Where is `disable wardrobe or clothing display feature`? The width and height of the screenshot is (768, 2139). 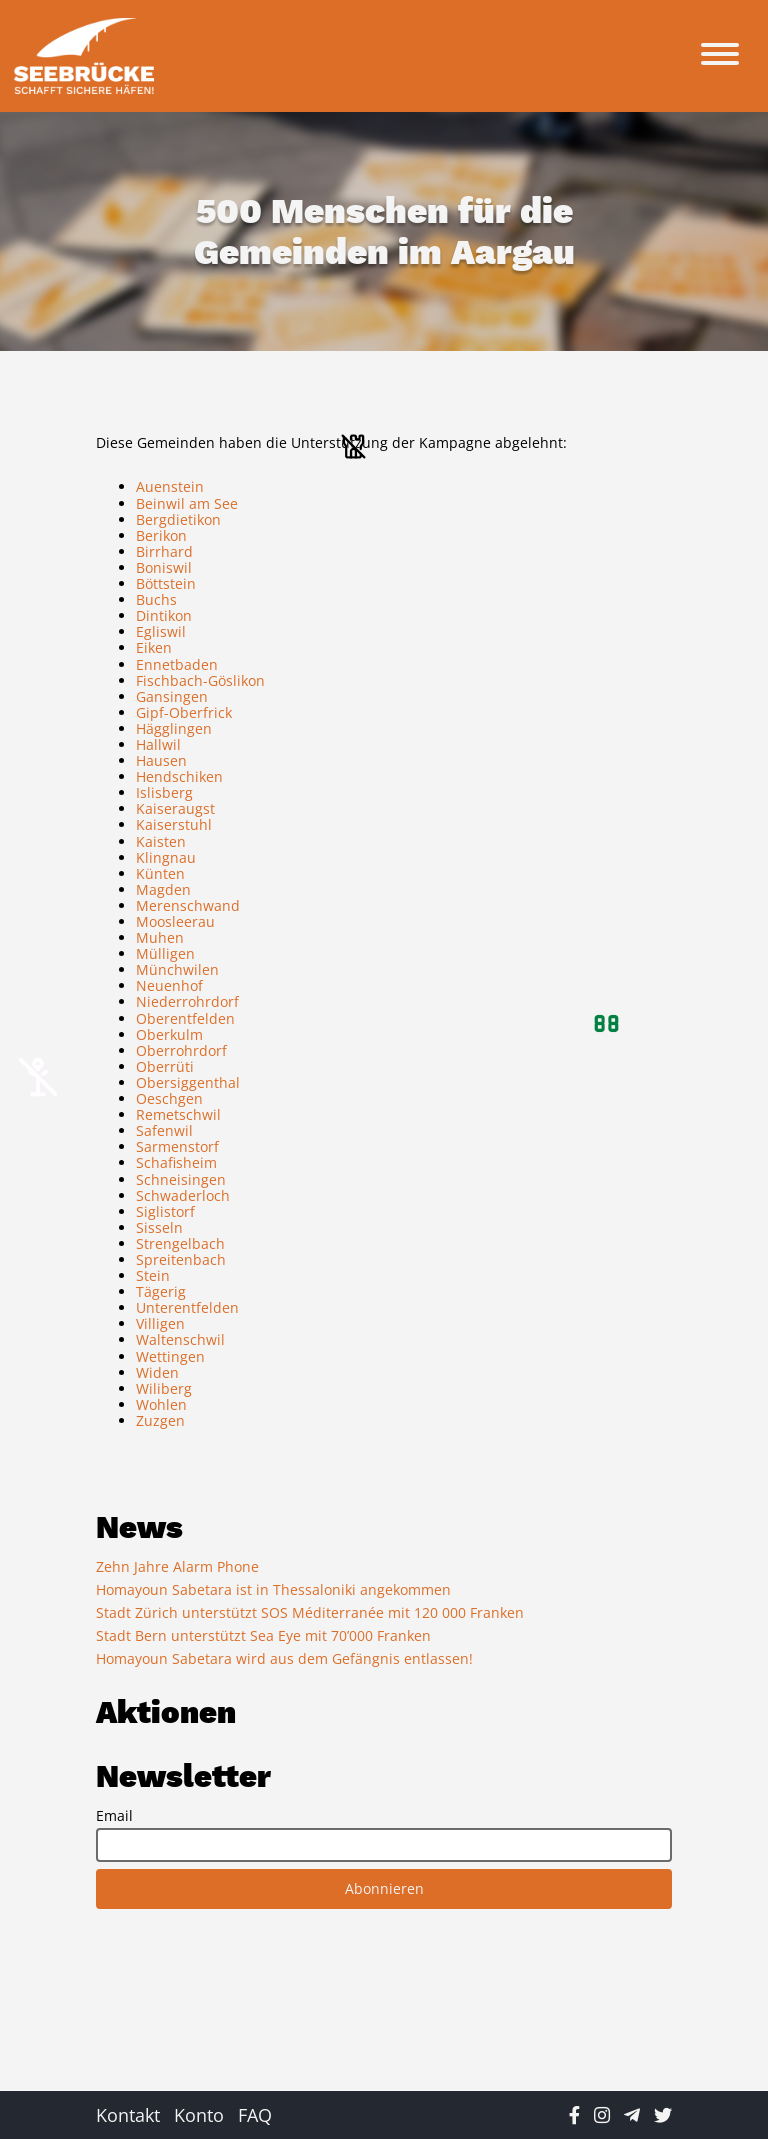
disable wardrobe or clothing display feature is located at coordinates (38, 1077).